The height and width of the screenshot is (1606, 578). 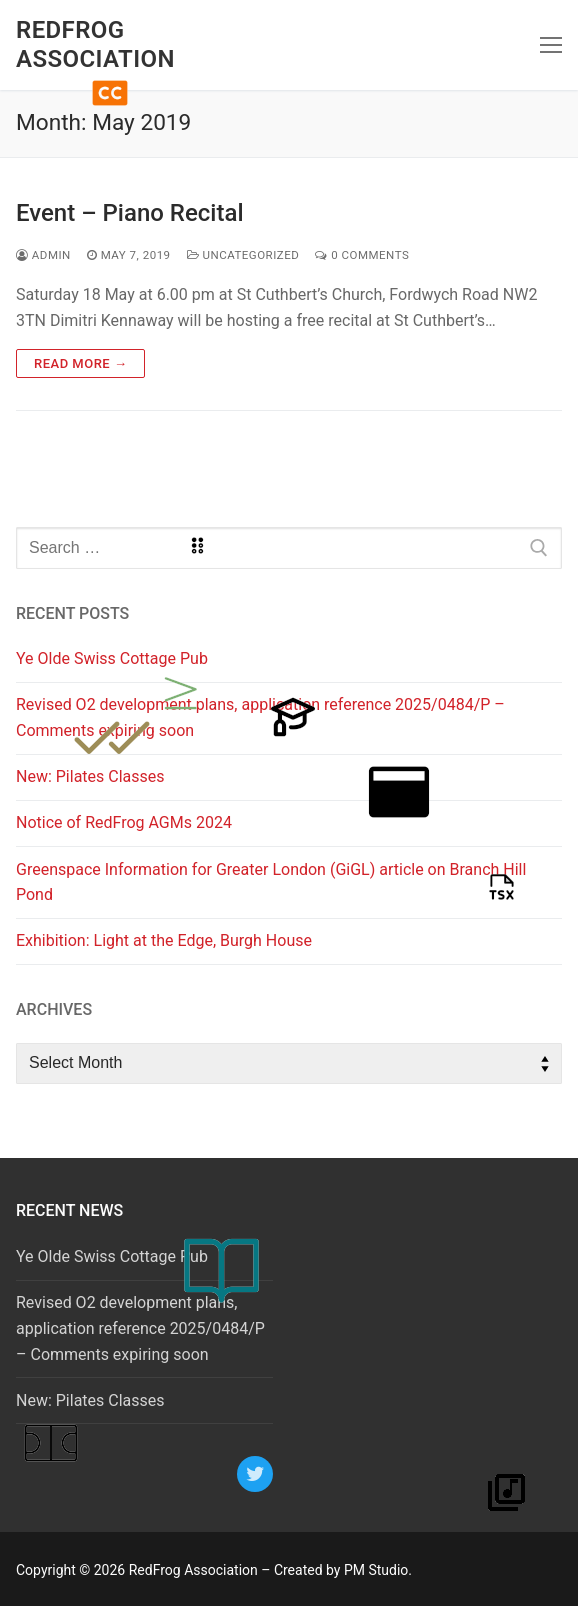 What do you see at coordinates (197, 545) in the screenshot?
I see `enable braille accessibility features` at bounding box center [197, 545].